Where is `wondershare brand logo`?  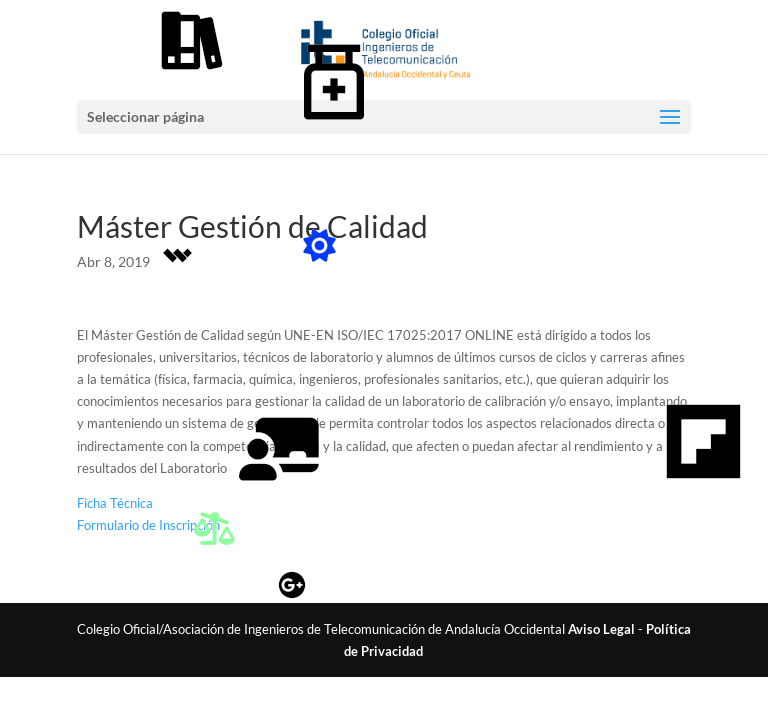 wondershare brand logo is located at coordinates (177, 255).